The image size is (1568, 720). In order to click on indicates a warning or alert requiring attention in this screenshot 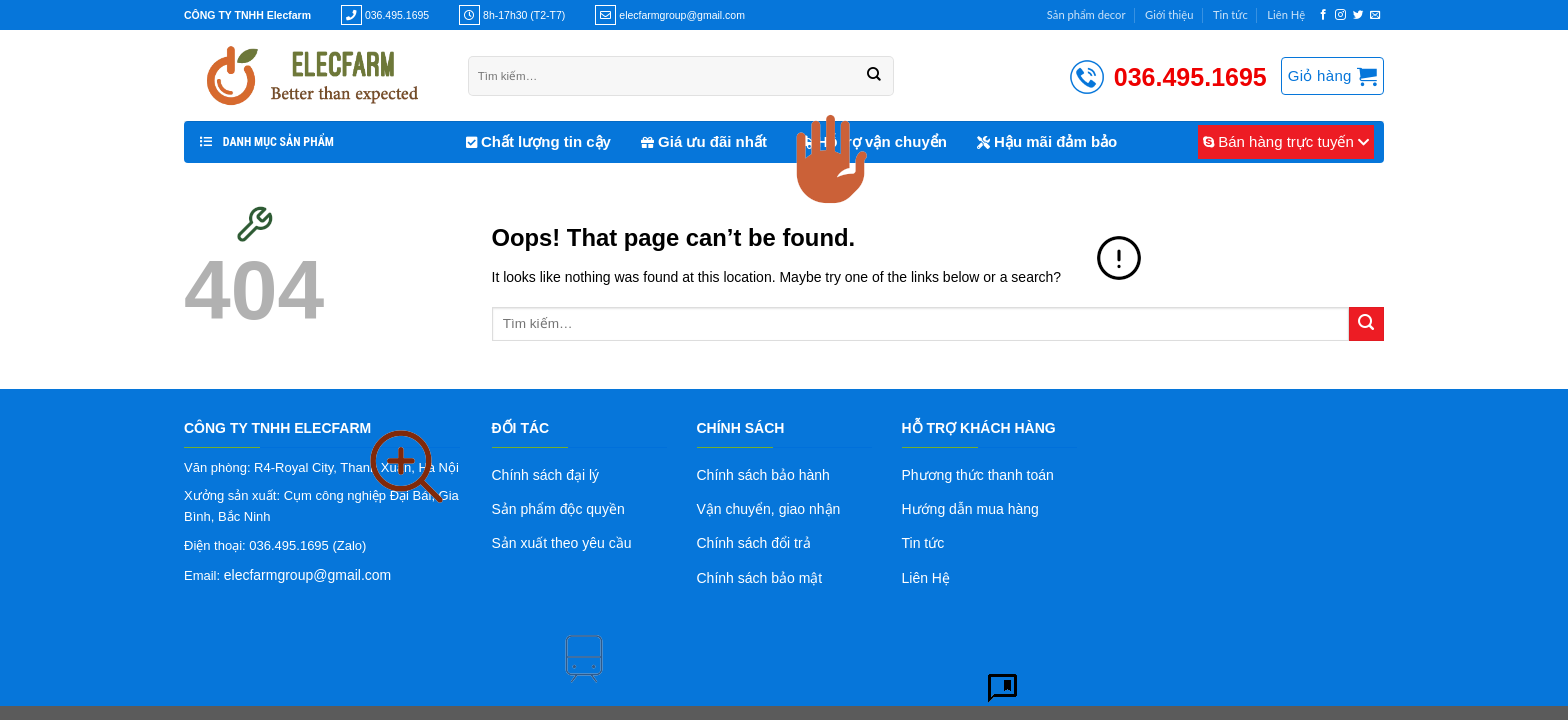, I will do `click(1119, 258)`.